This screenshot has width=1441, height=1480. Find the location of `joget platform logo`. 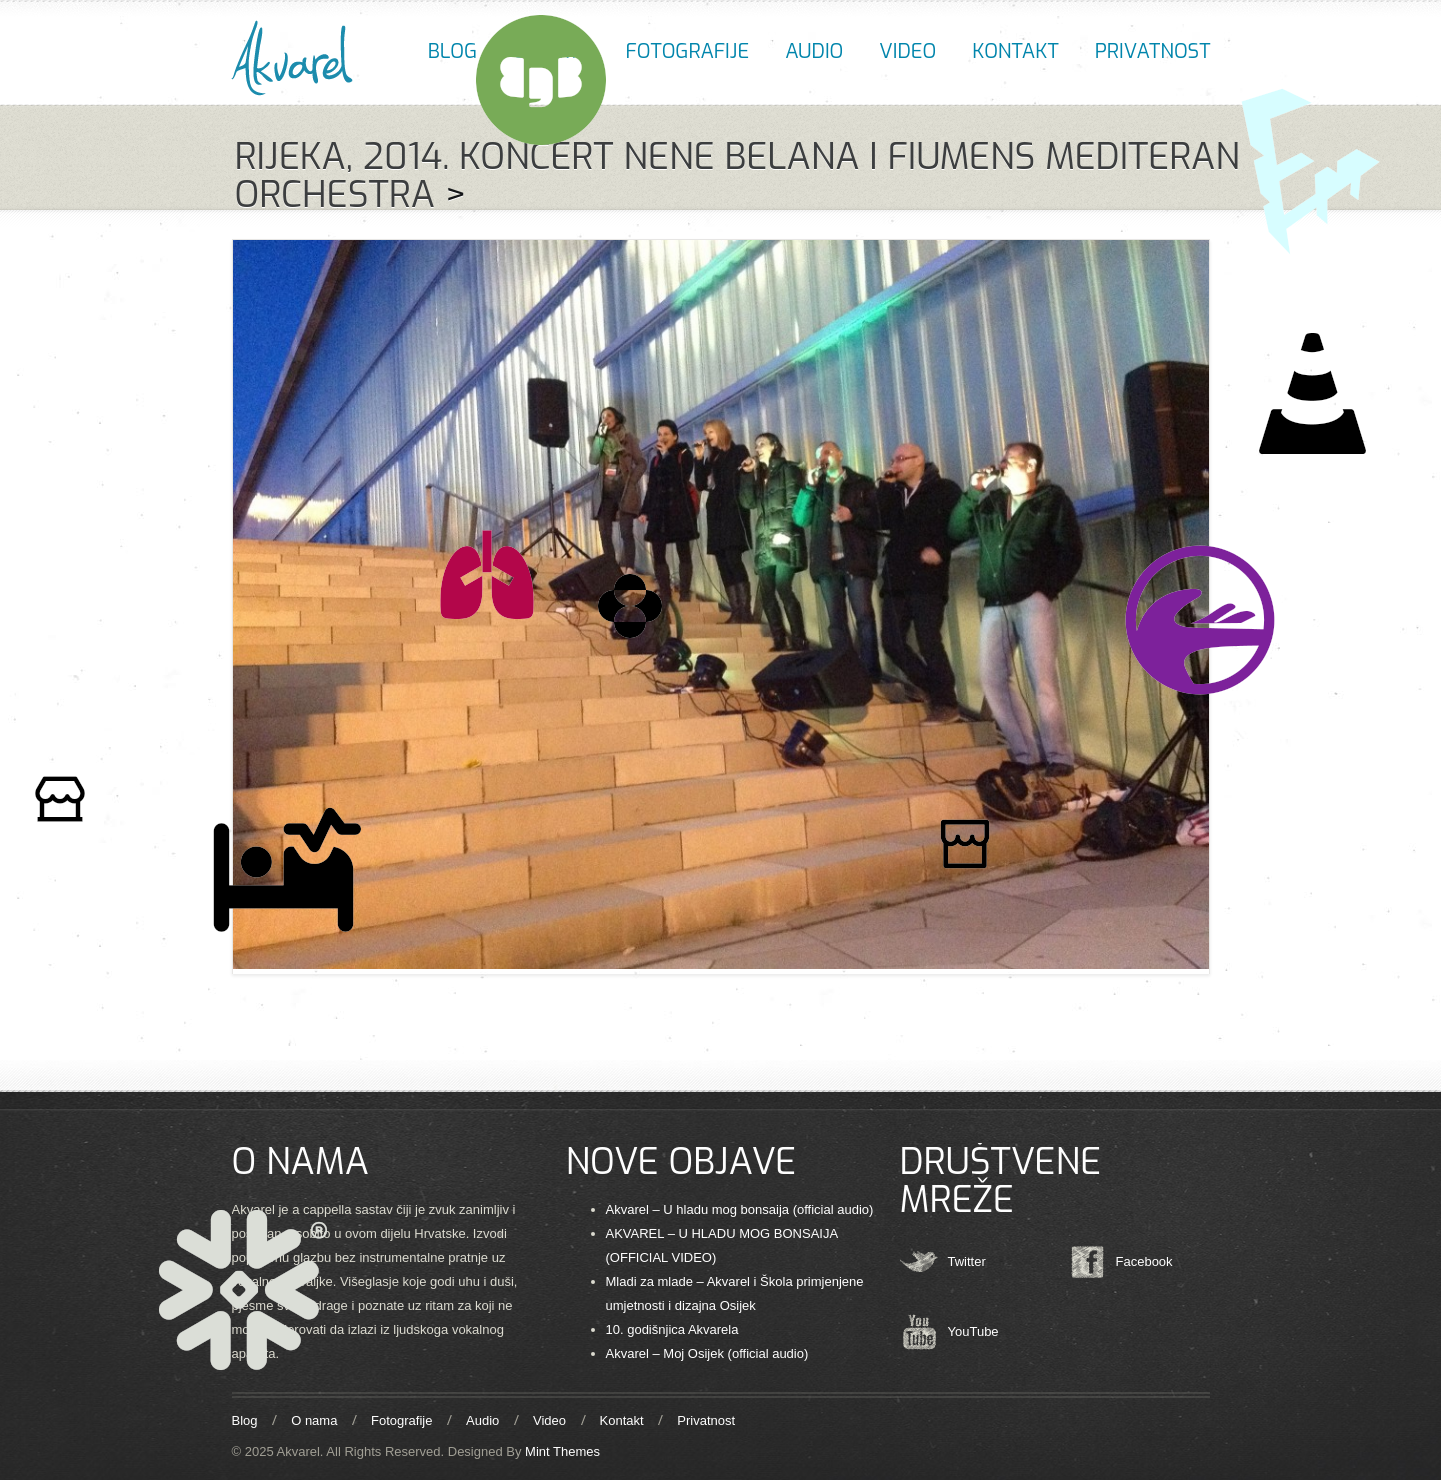

joget platform logo is located at coordinates (1200, 620).